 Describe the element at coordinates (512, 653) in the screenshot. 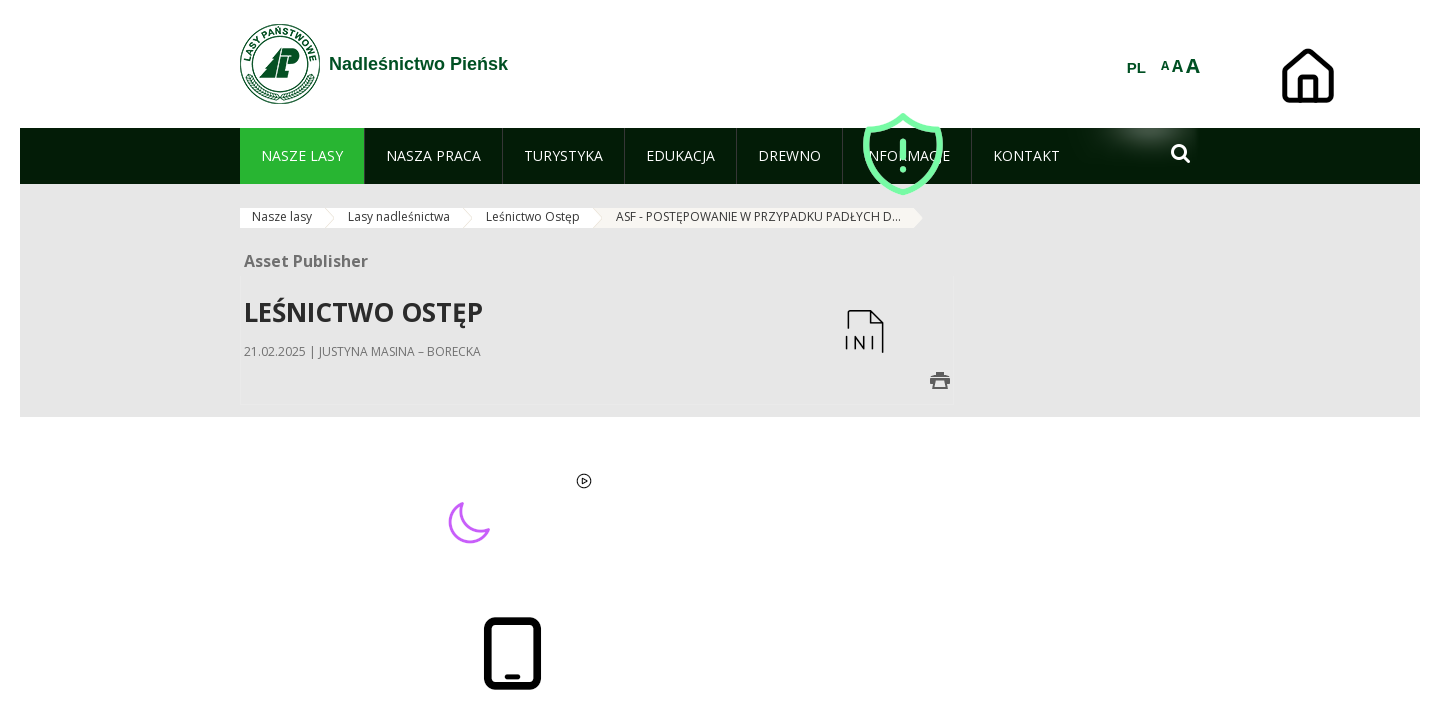

I see `switch to tablet view or layout` at that location.